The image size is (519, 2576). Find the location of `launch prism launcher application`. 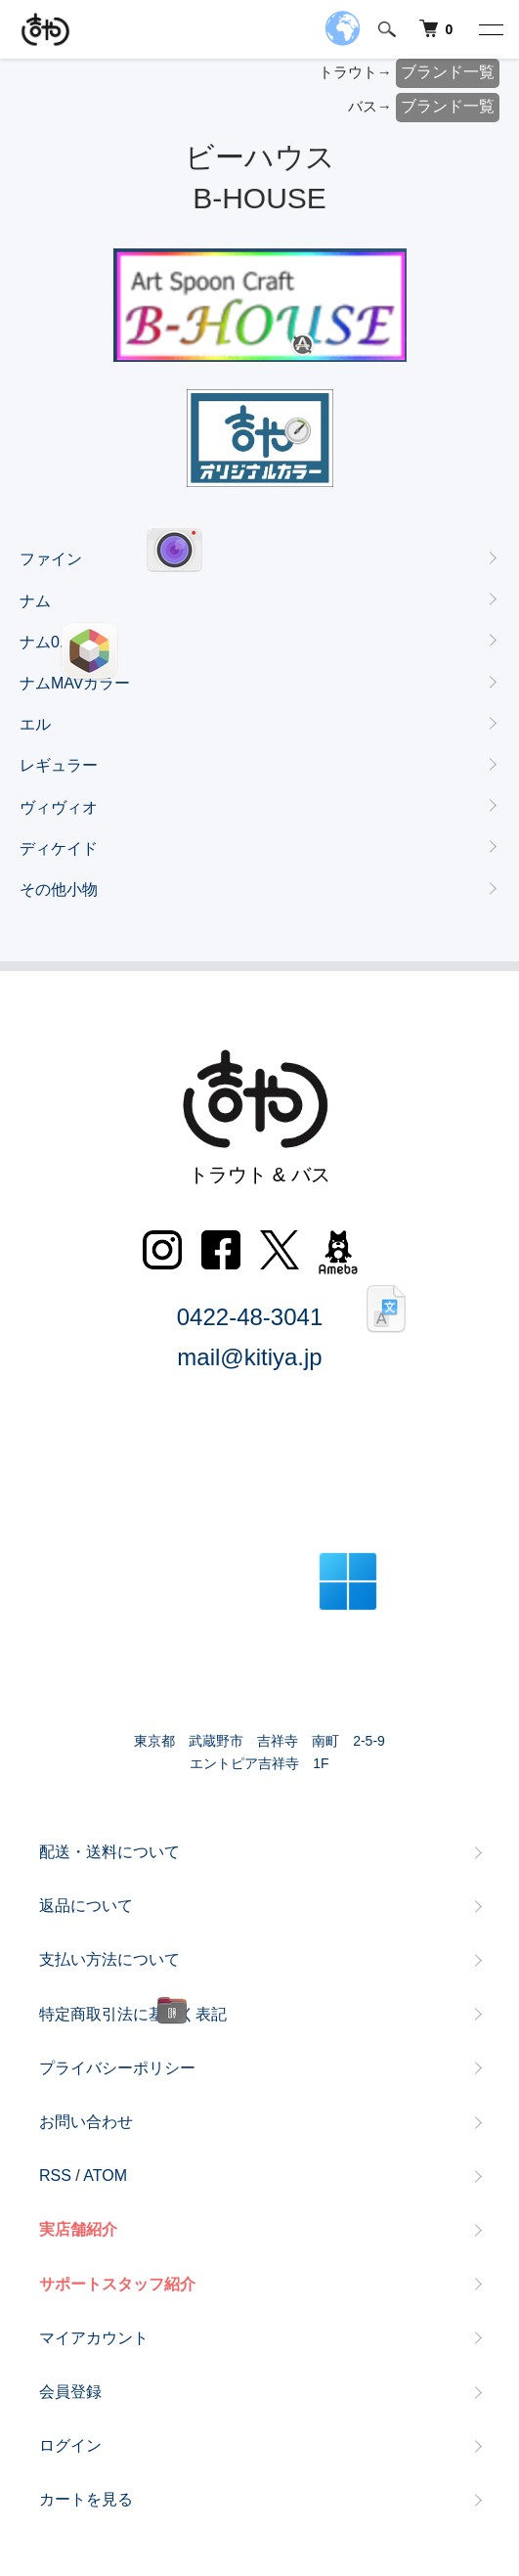

launch prism launcher application is located at coordinates (89, 650).